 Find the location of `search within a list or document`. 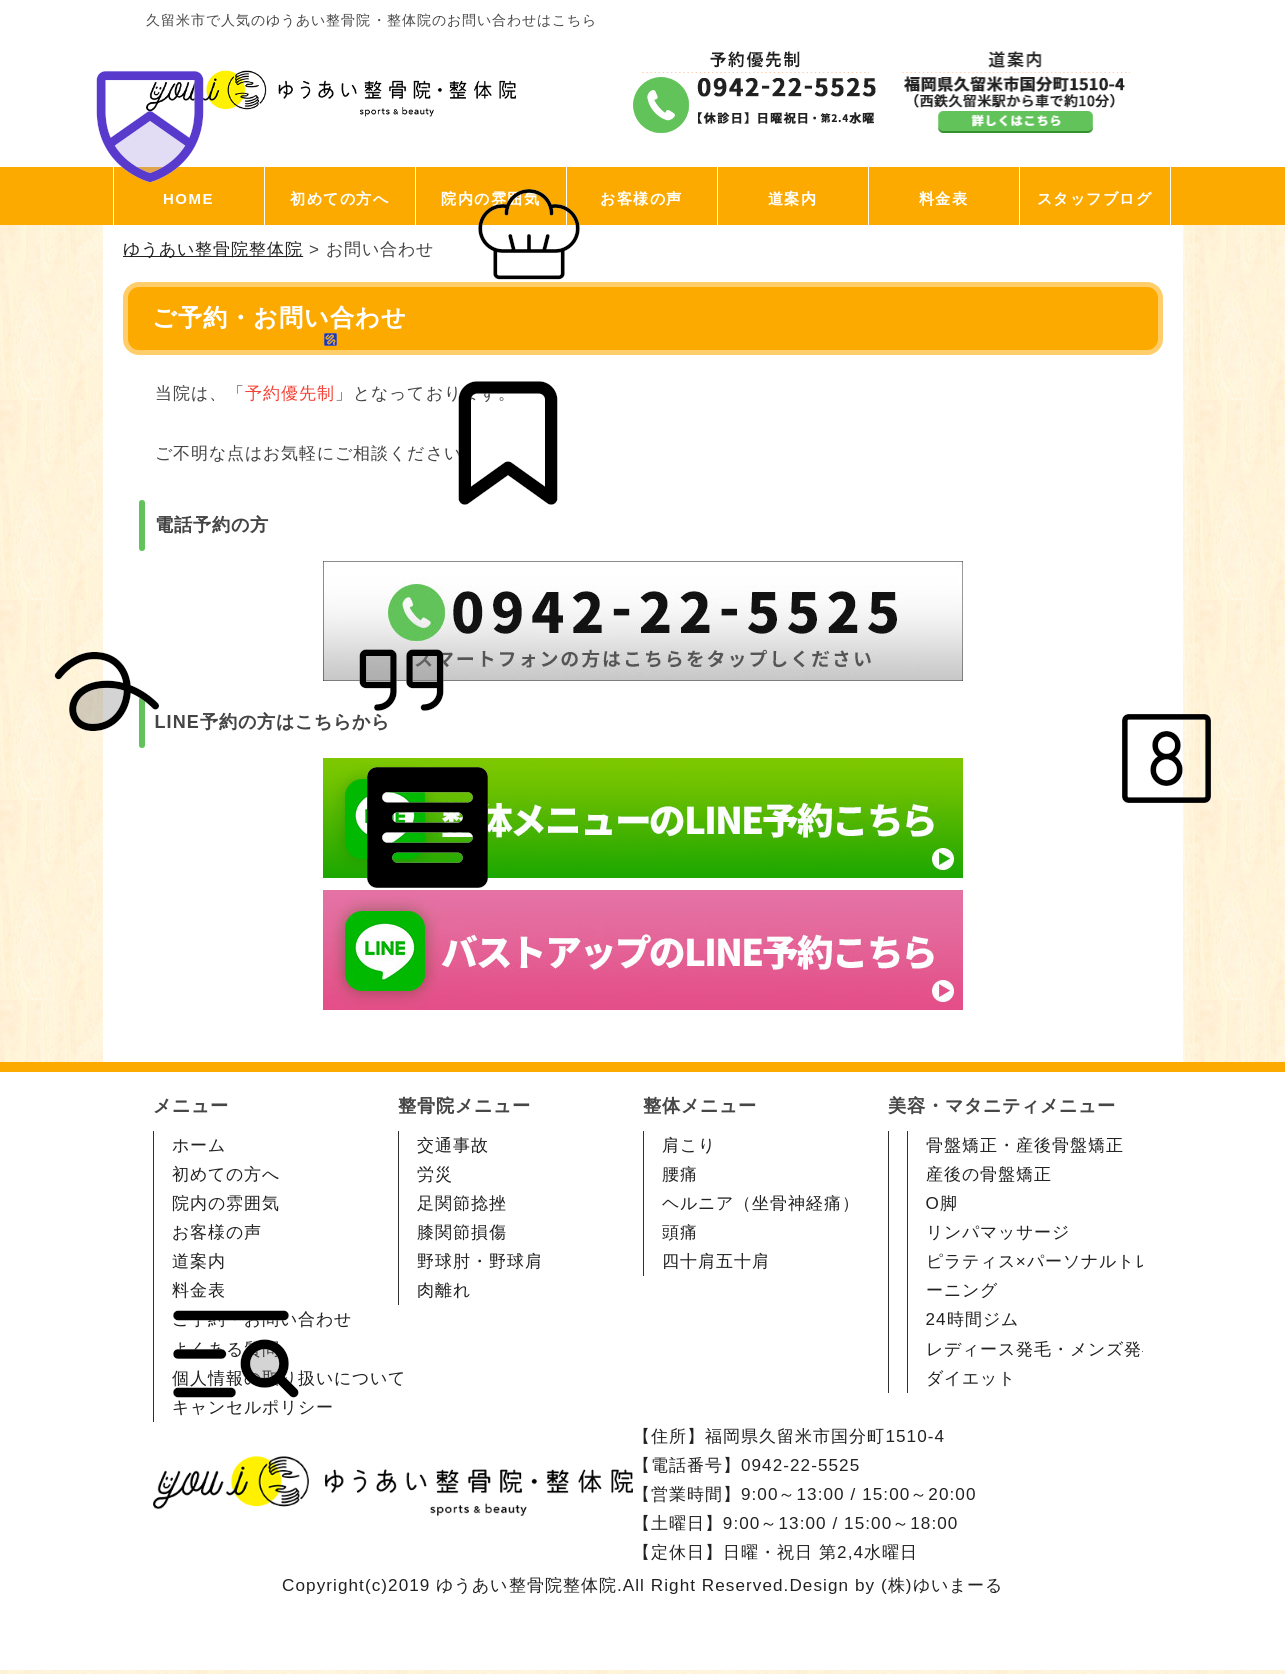

search within a list or document is located at coordinates (231, 1354).